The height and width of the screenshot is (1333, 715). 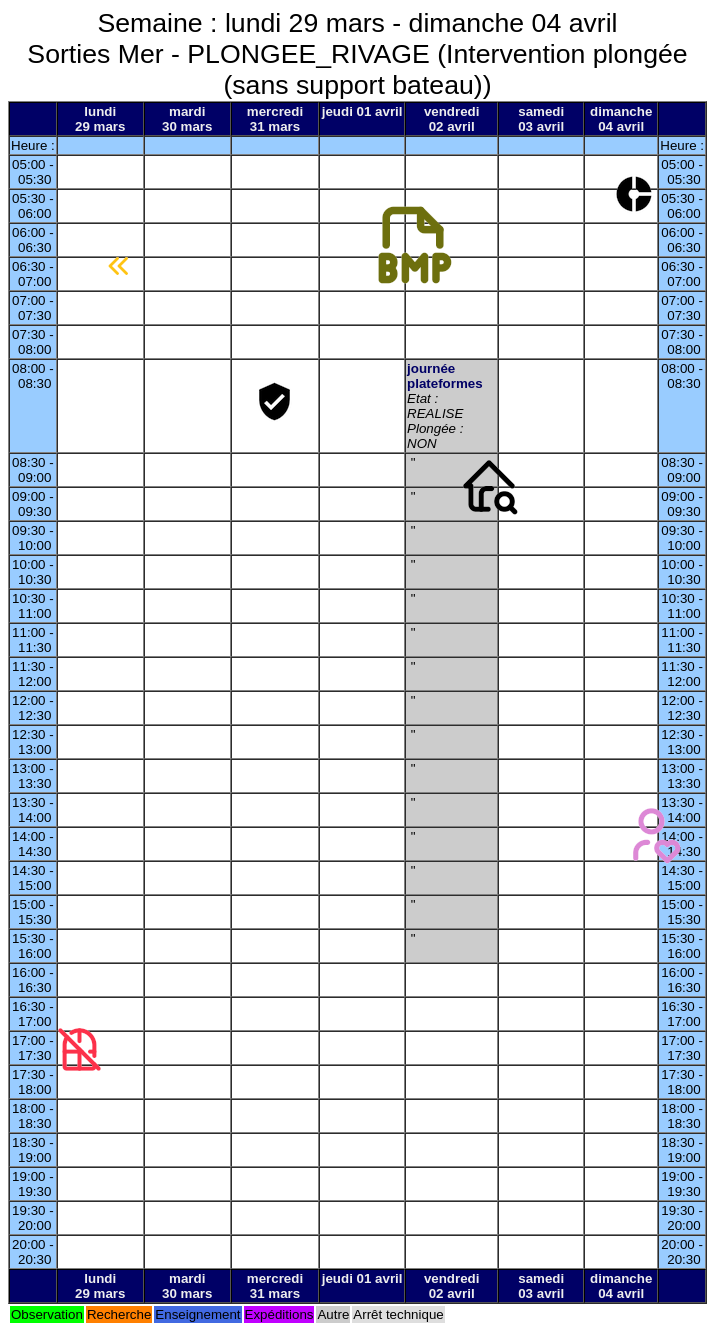 What do you see at coordinates (274, 401) in the screenshot?
I see `indicates a verified or trusted user account` at bounding box center [274, 401].